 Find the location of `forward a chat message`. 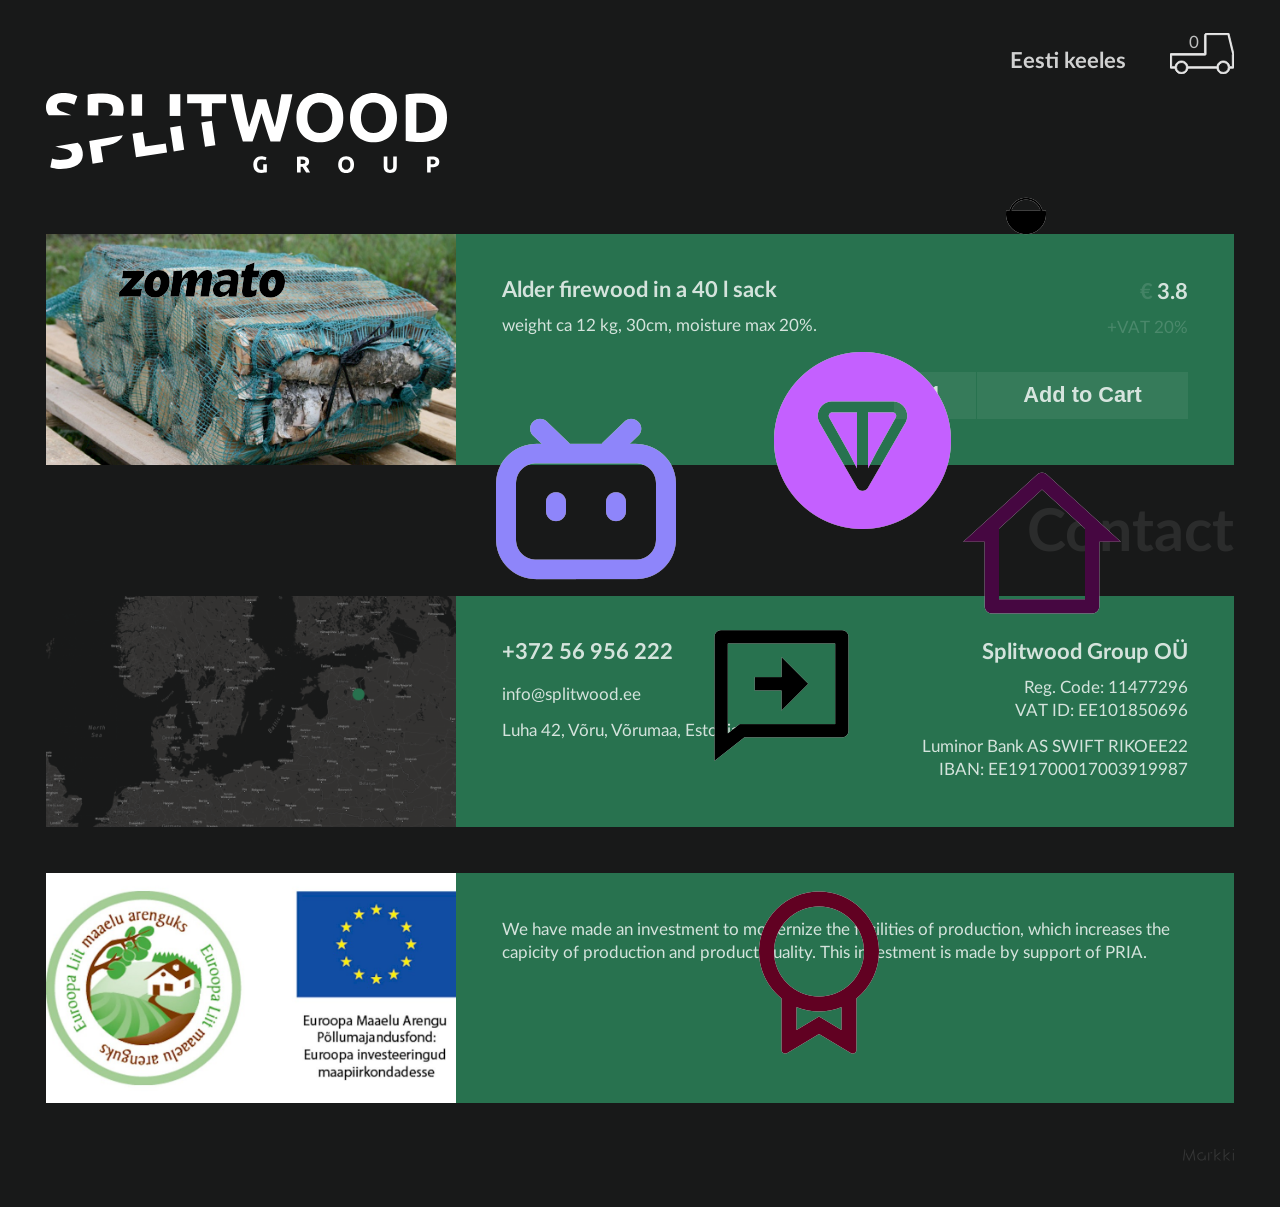

forward a chat message is located at coordinates (781, 690).